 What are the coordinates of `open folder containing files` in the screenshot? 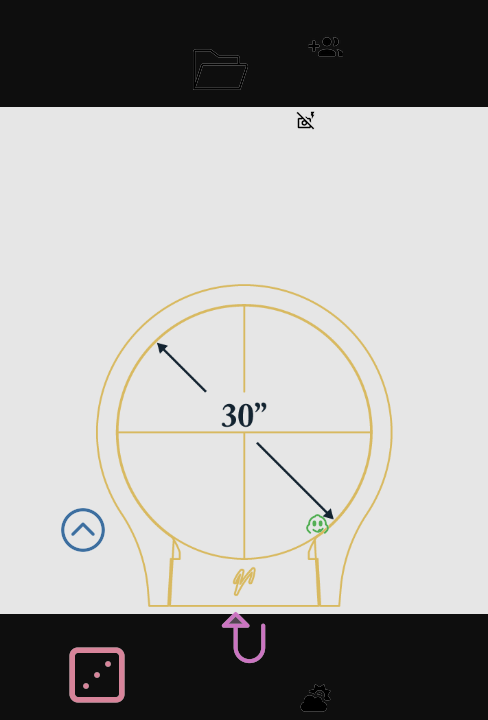 It's located at (218, 68).